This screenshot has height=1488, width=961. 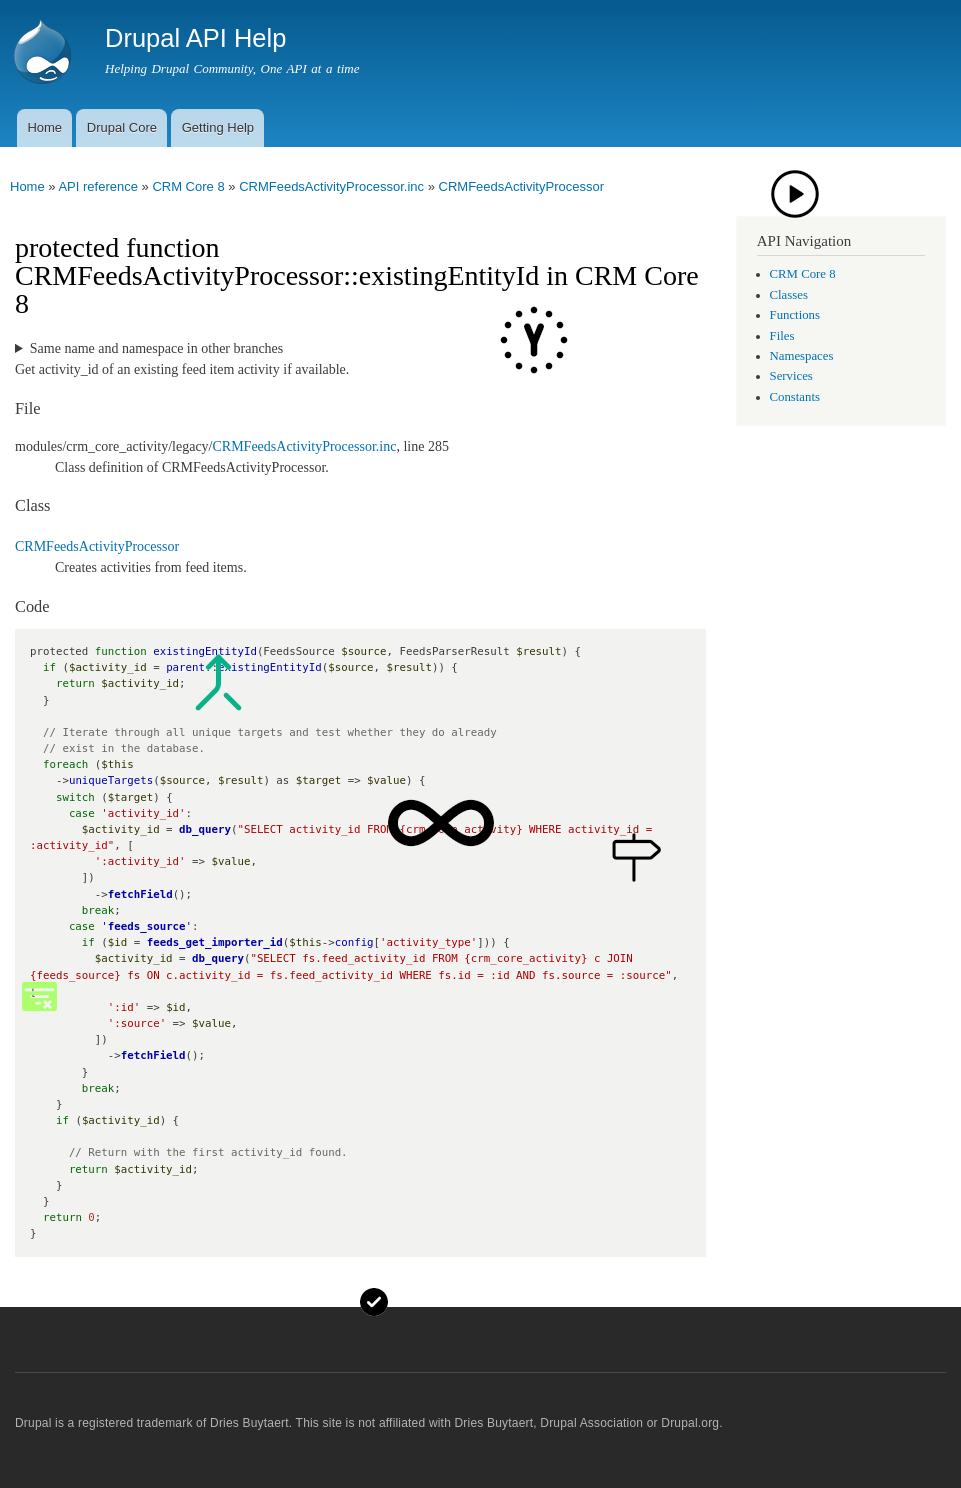 What do you see at coordinates (374, 1302) in the screenshot?
I see `indicates successful completion or confirmation` at bounding box center [374, 1302].